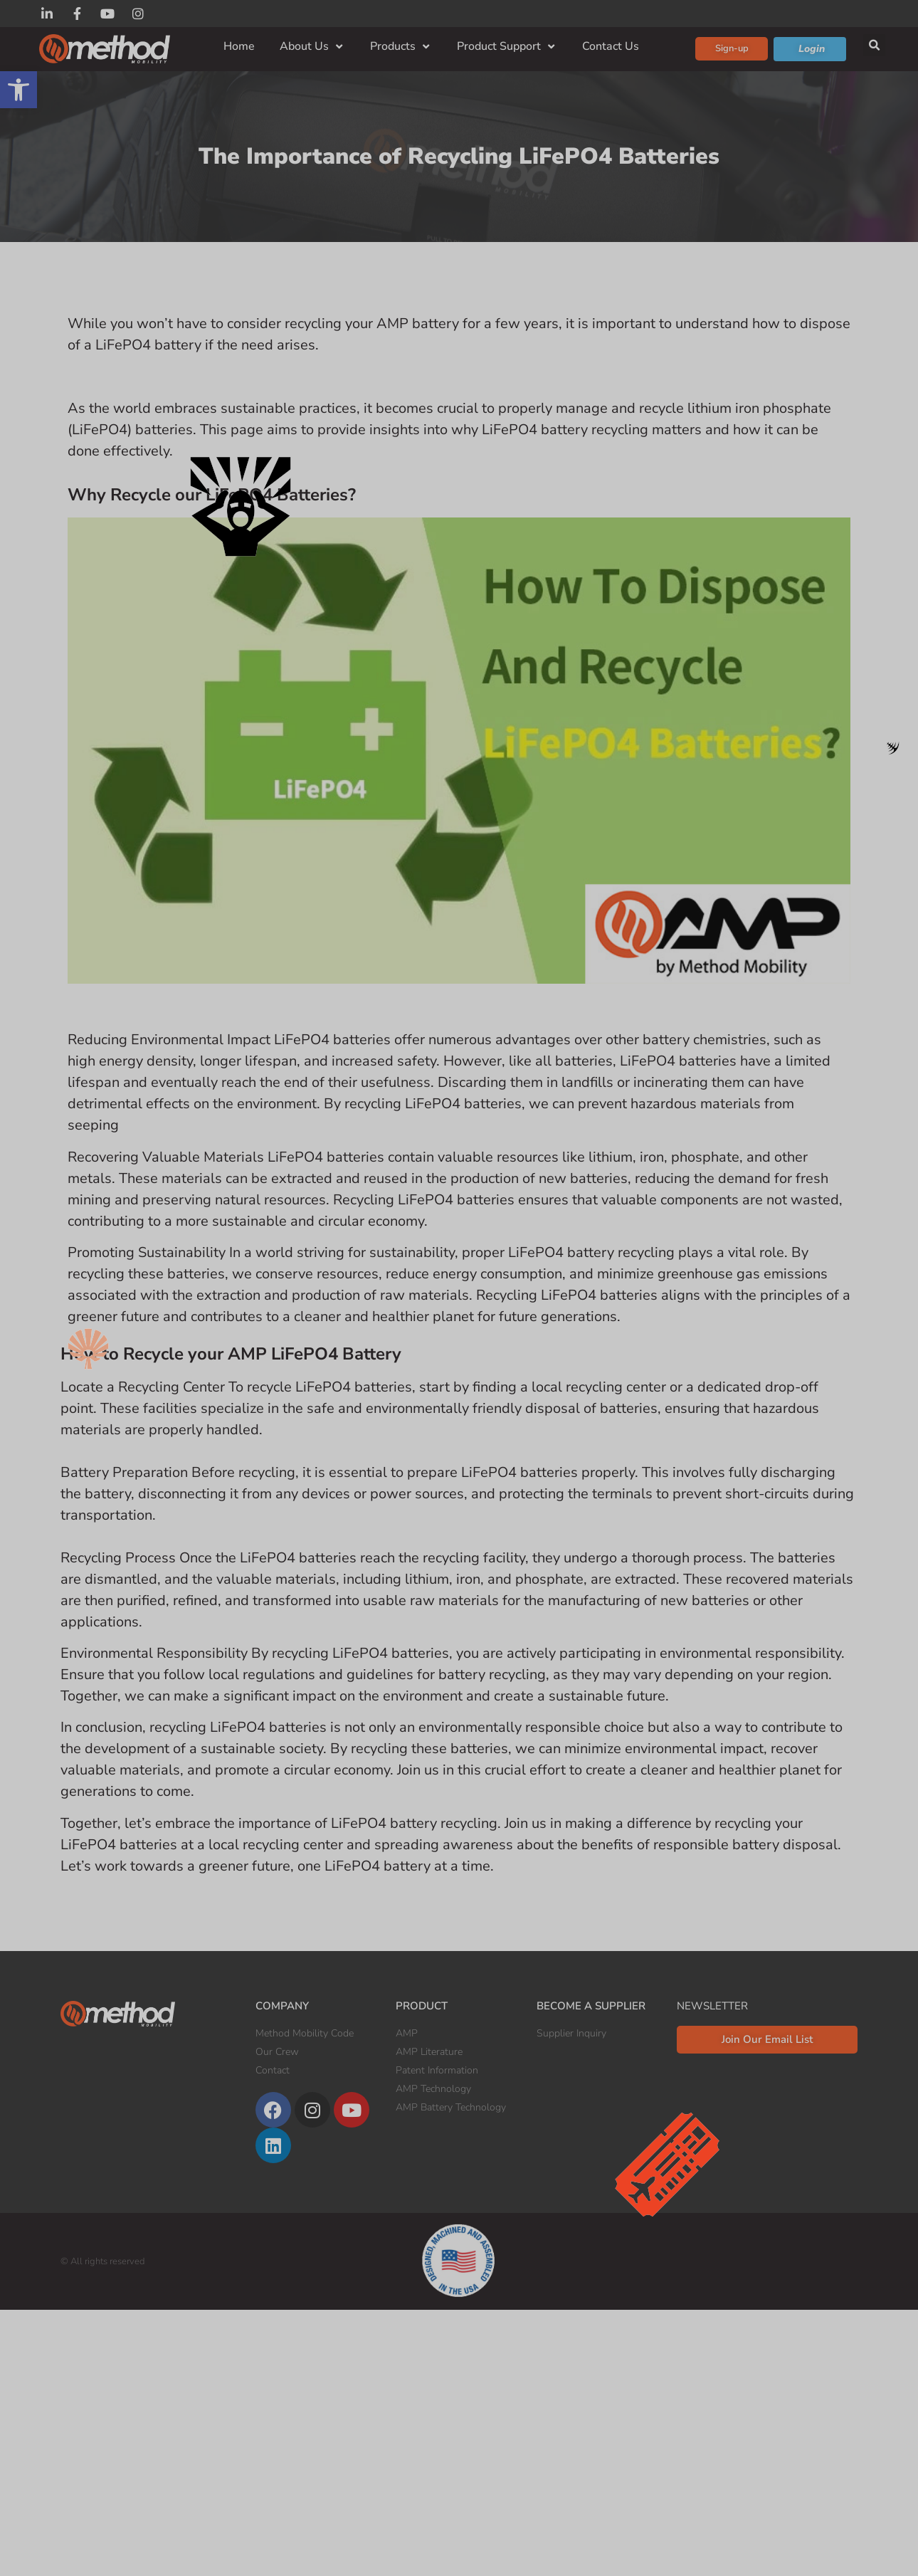 This screenshot has height=2576, width=918. What do you see at coordinates (241, 507) in the screenshot?
I see `indicates a character in panic or fear state` at bounding box center [241, 507].